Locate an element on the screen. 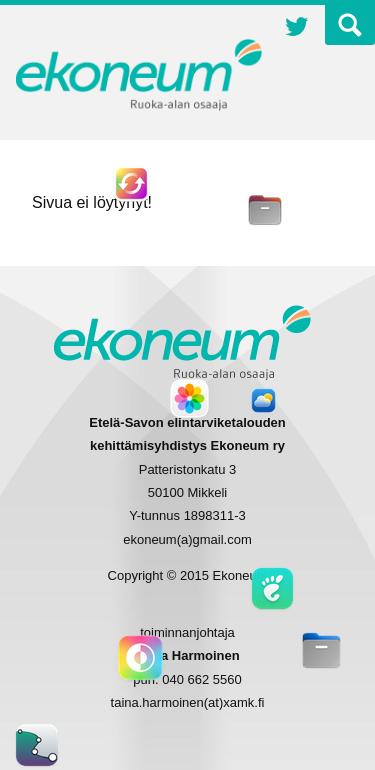  open the file manager application is located at coordinates (321, 650).